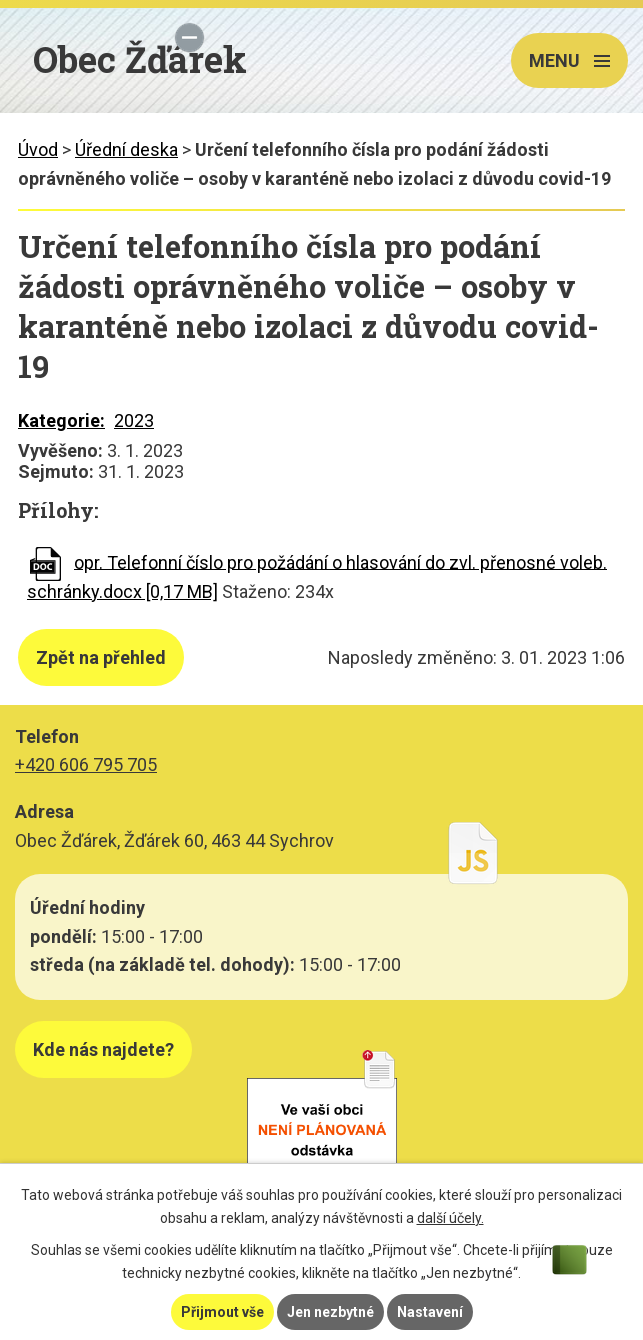 The width and height of the screenshot is (643, 1340). What do you see at coordinates (569, 1258) in the screenshot?
I see `access desktop folder` at bounding box center [569, 1258].